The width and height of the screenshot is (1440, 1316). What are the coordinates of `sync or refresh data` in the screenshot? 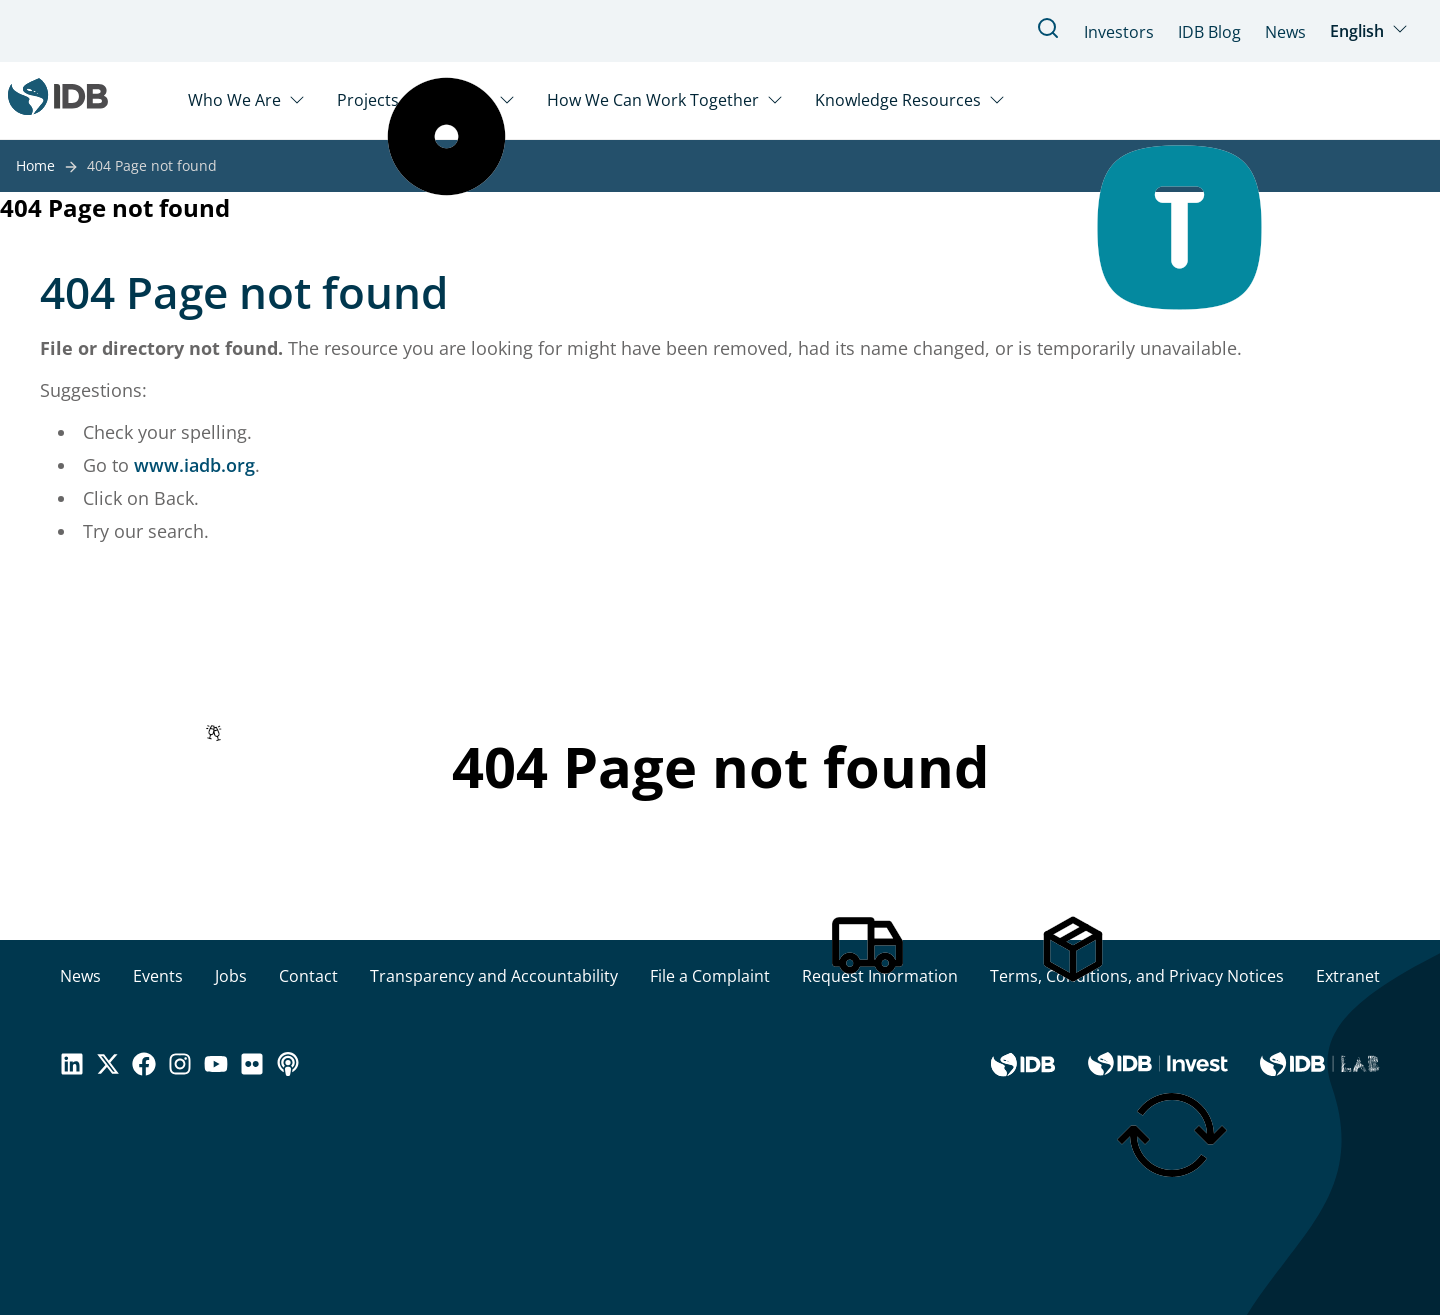 It's located at (1172, 1135).